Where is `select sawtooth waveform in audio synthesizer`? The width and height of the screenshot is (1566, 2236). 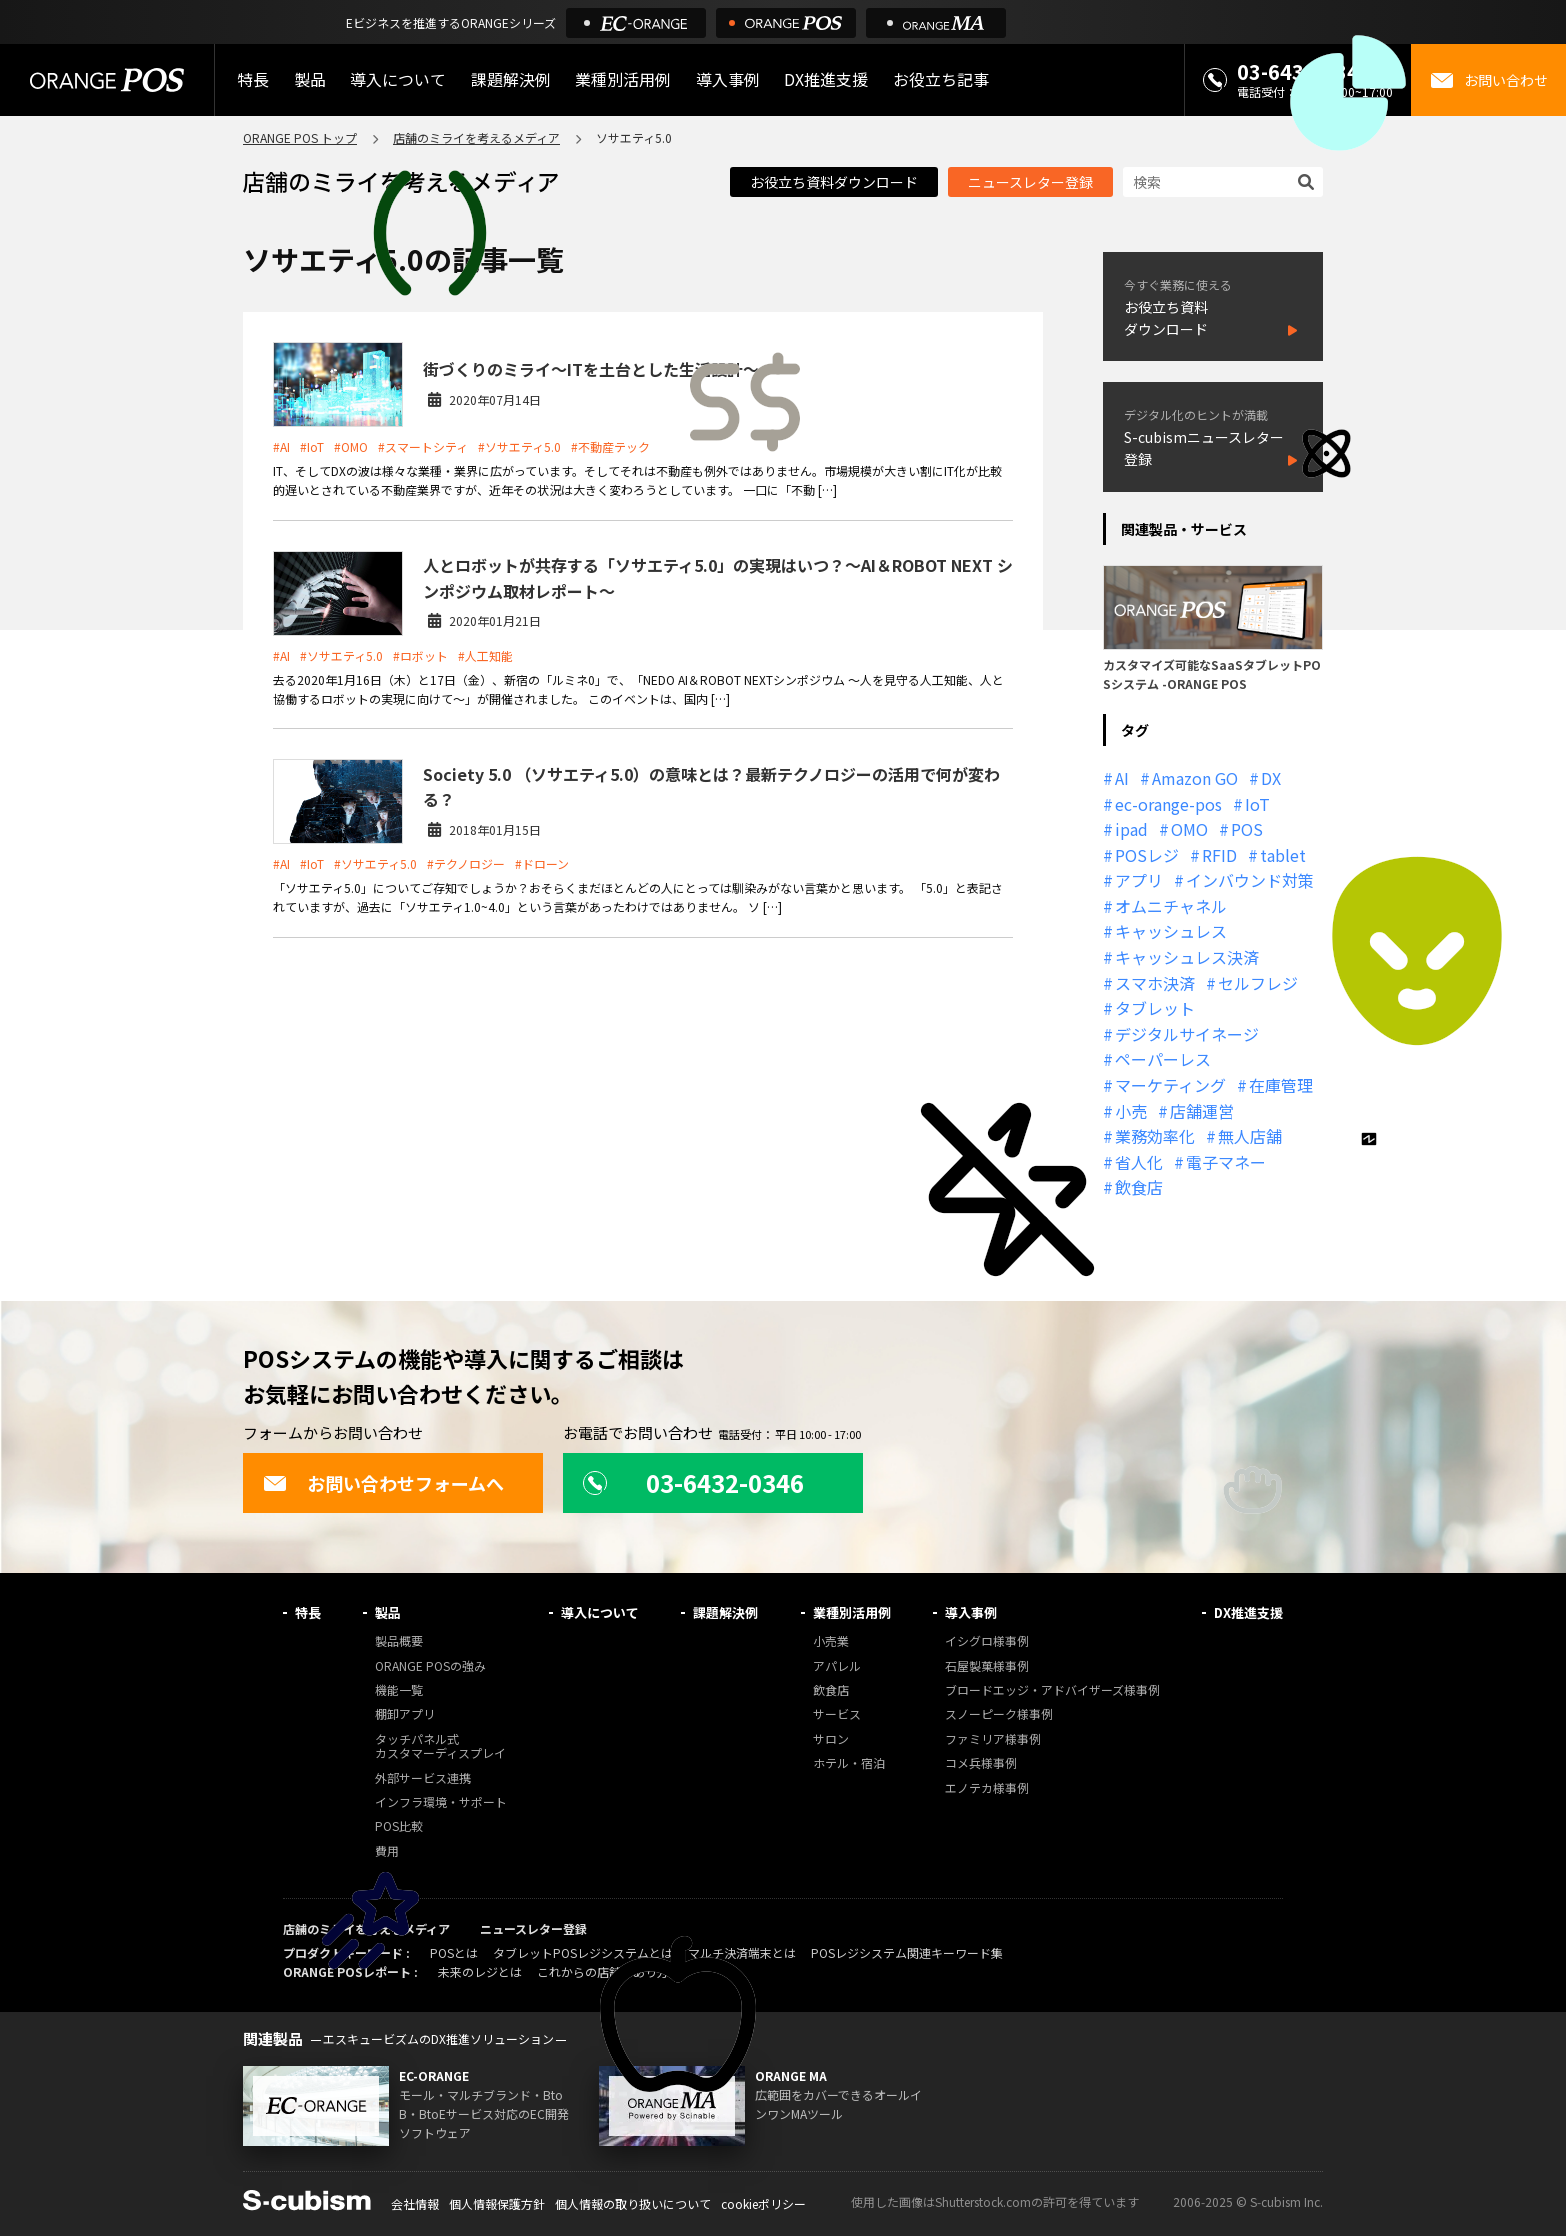
select sawtooth waveform in audio synthesizer is located at coordinates (1369, 1139).